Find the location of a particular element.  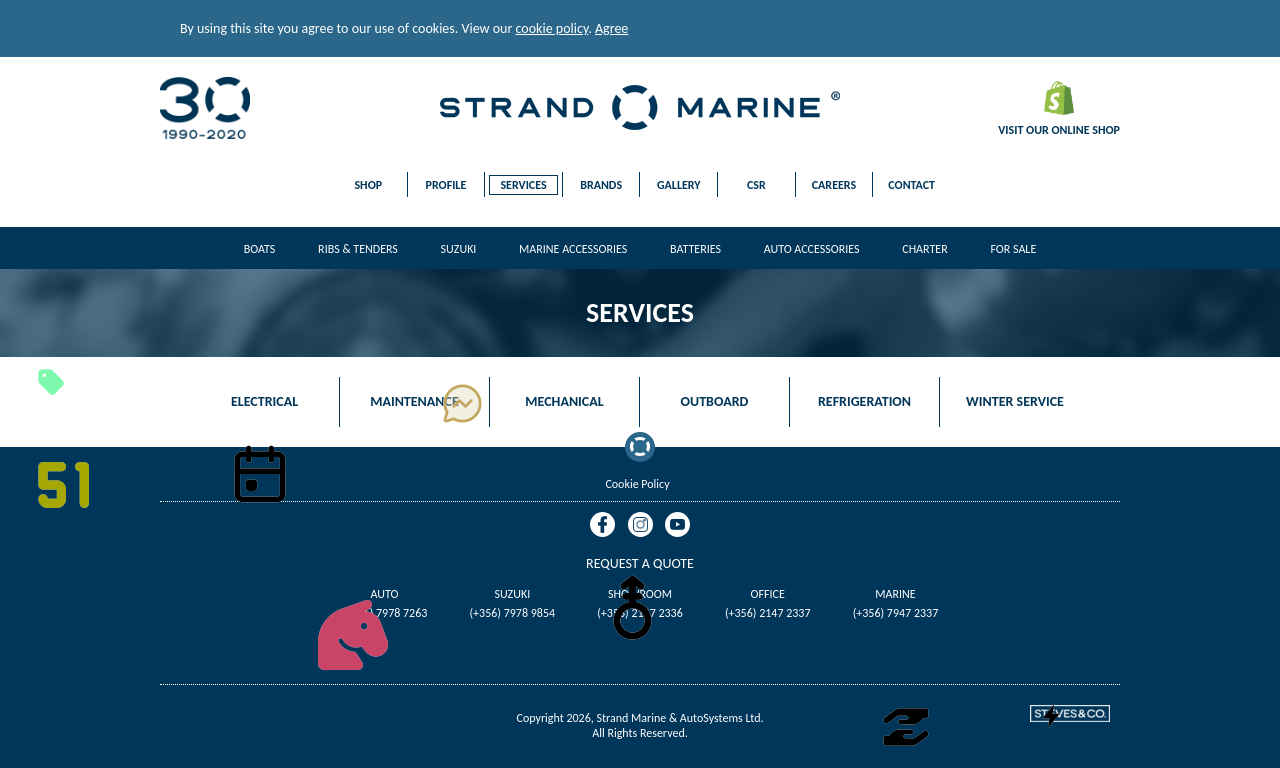

indicates partnership or collaboration features is located at coordinates (906, 727).